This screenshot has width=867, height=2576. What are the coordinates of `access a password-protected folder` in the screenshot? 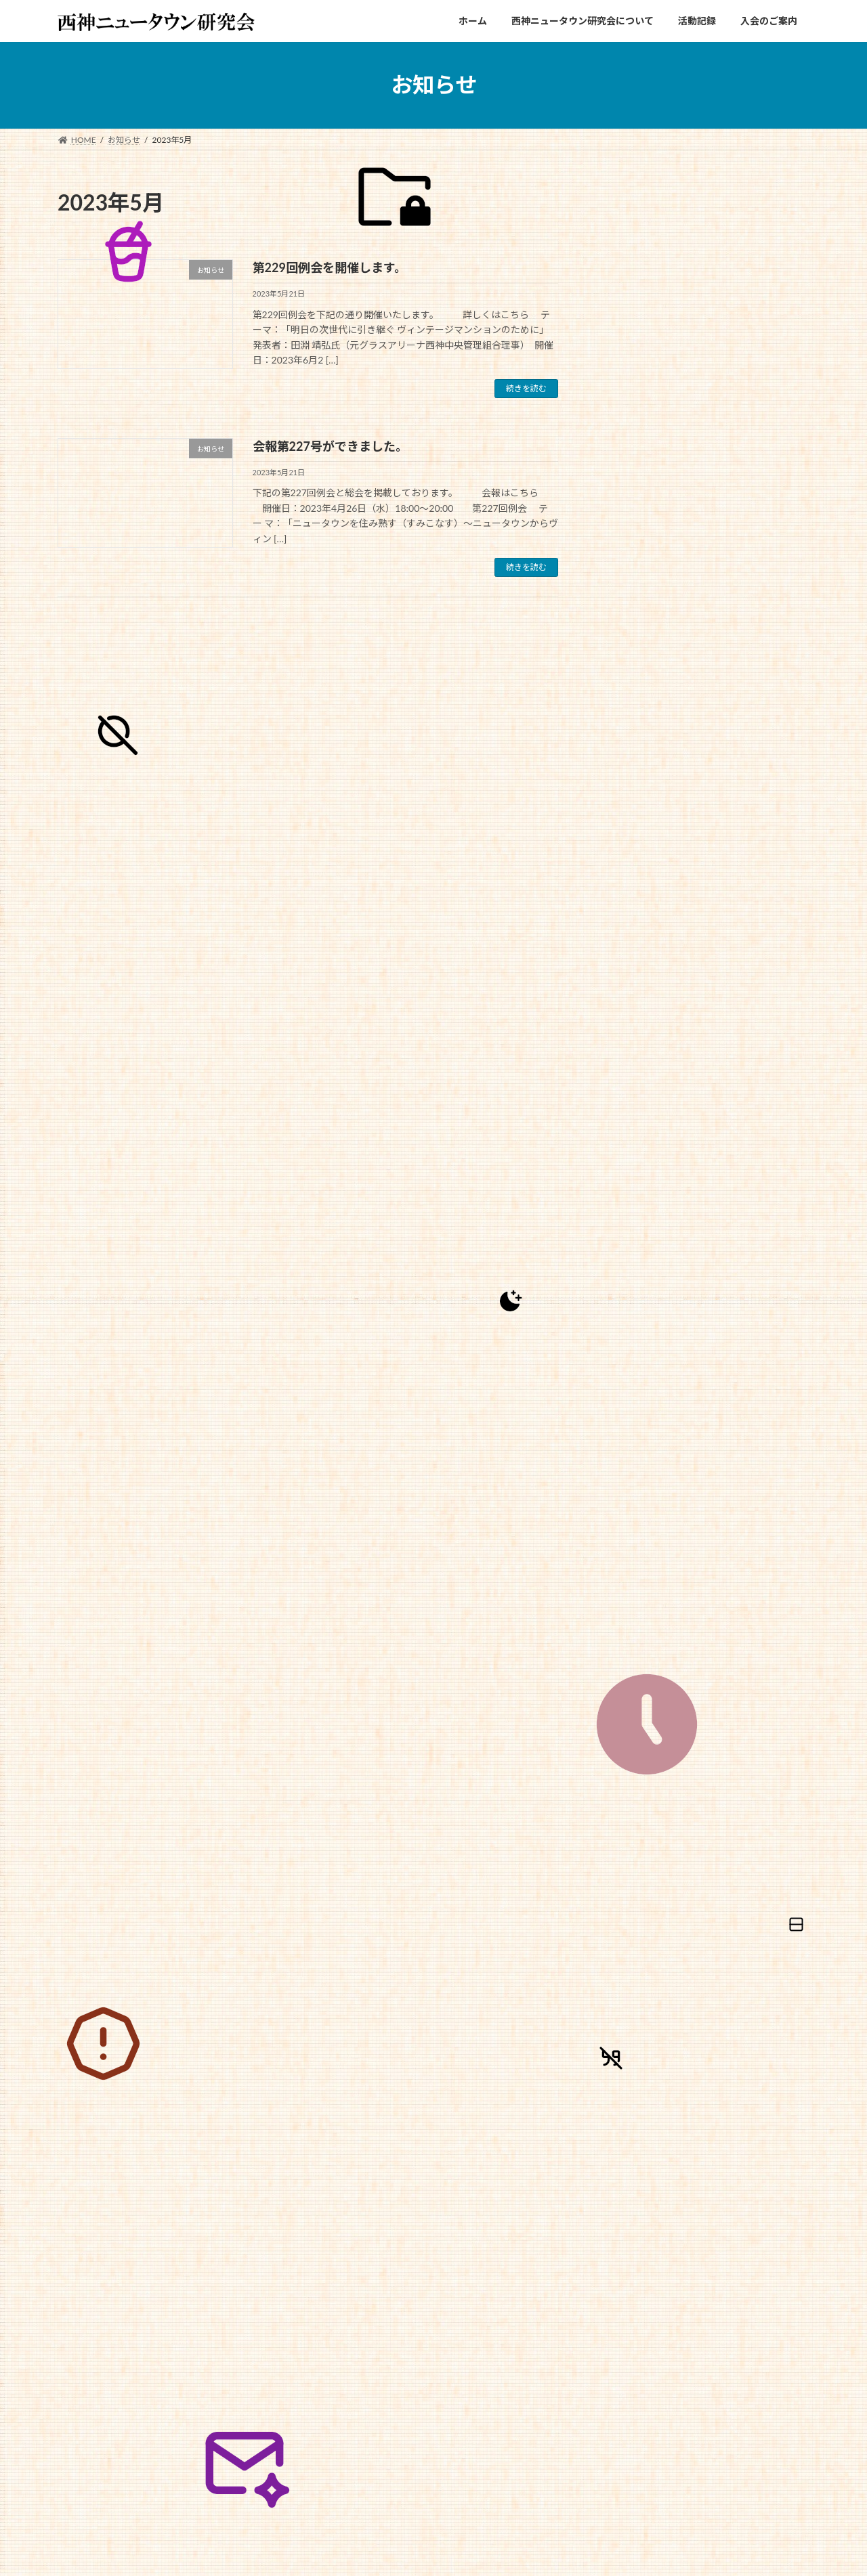 It's located at (394, 195).